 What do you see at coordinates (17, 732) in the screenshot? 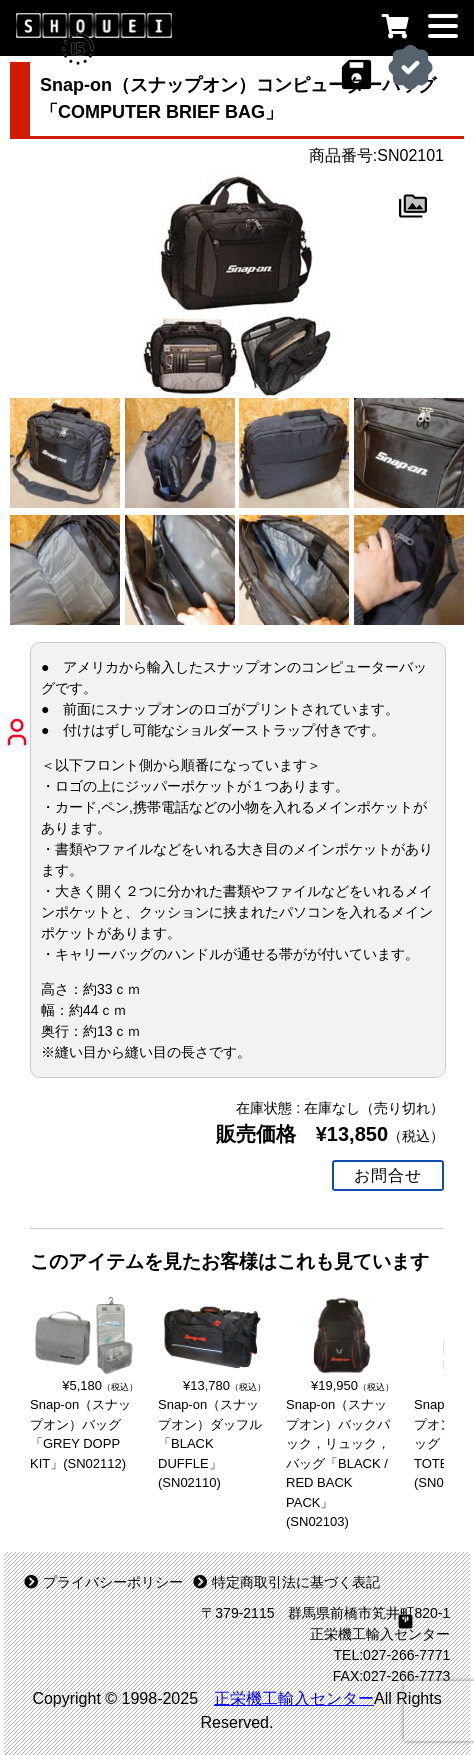
I see `view your profile` at bounding box center [17, 732].